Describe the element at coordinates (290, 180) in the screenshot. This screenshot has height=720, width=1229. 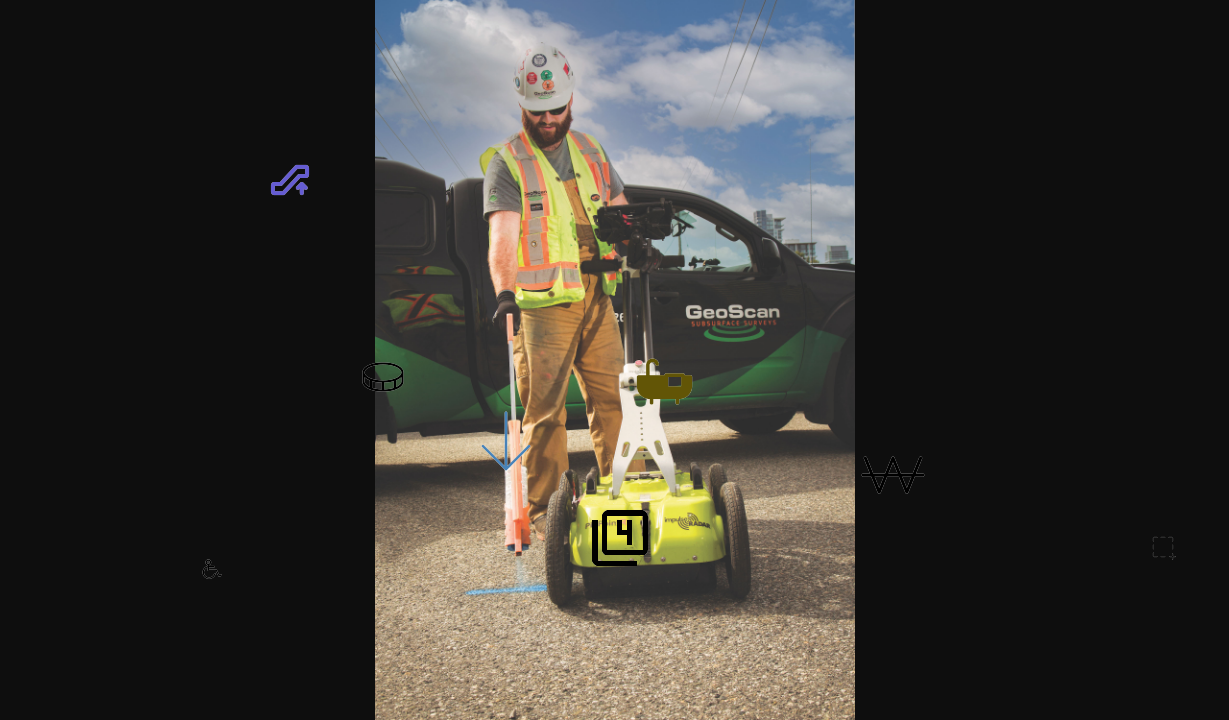
I see `indicates escalator going up` at that location.